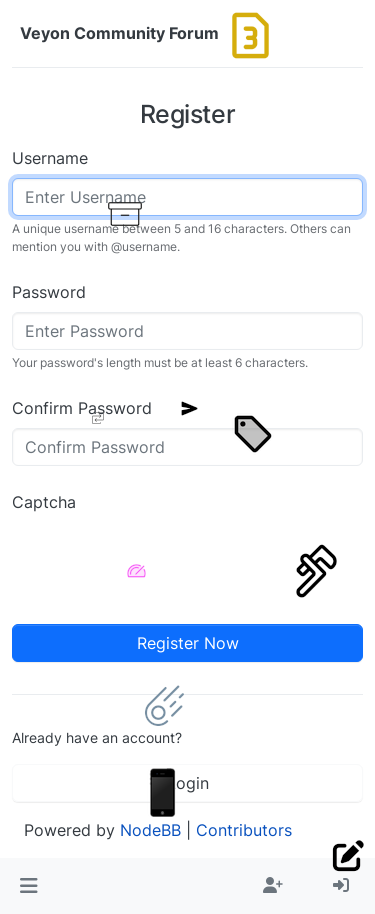 The image size is (375, 914). What do you see at coordinates (98, 418) in the screenshot?
I see `swap or exchange items` at bounding box center [98, 418].